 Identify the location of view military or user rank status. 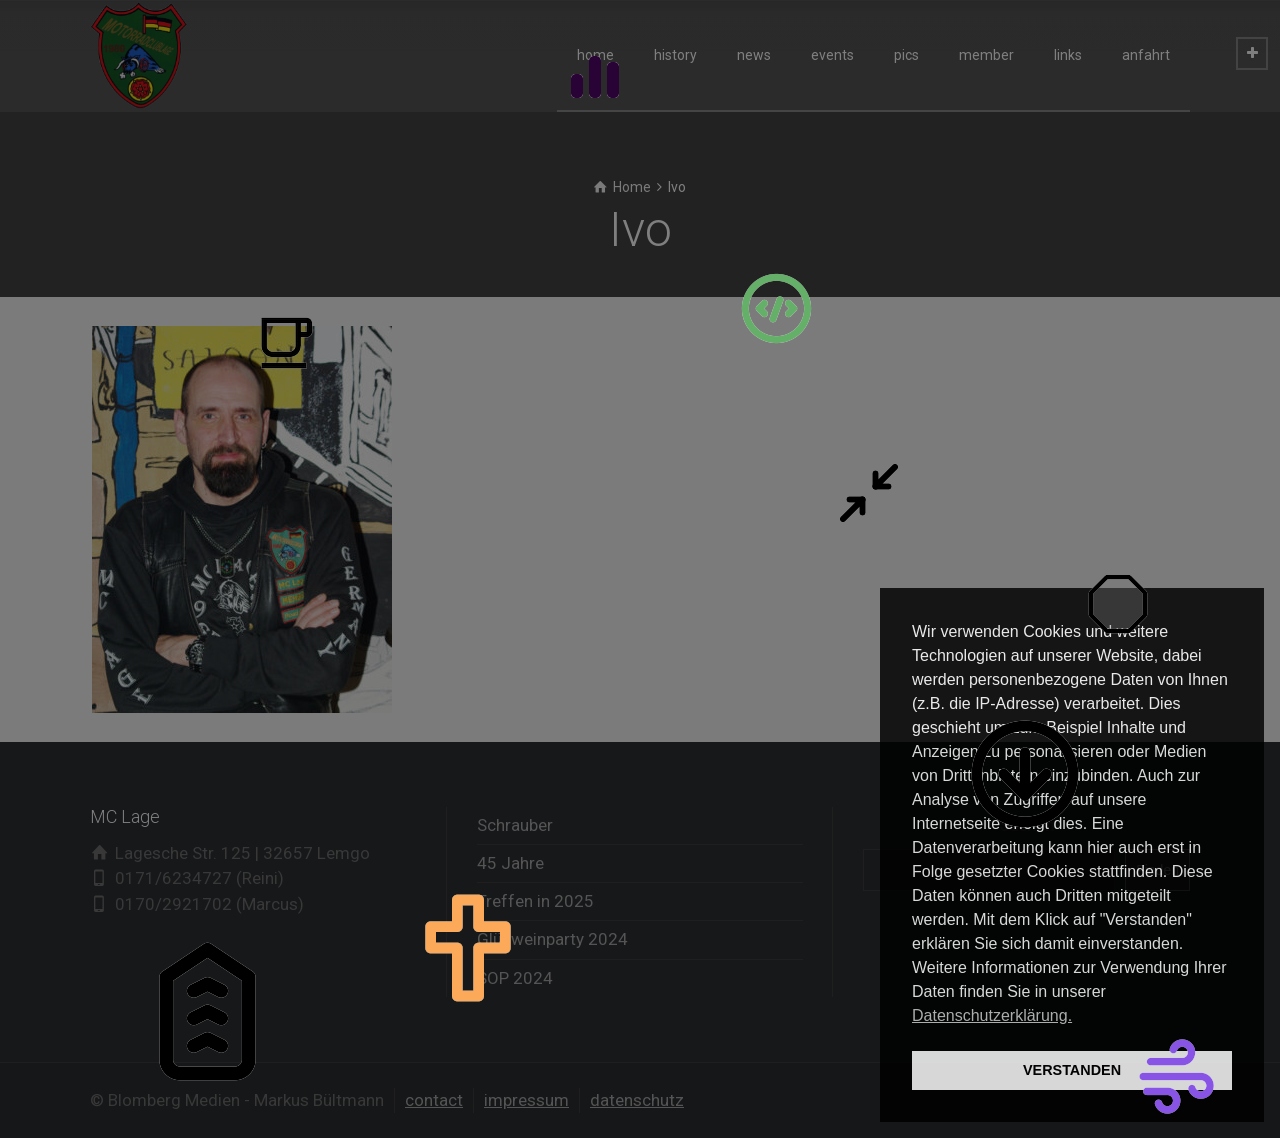
(207, 1011).